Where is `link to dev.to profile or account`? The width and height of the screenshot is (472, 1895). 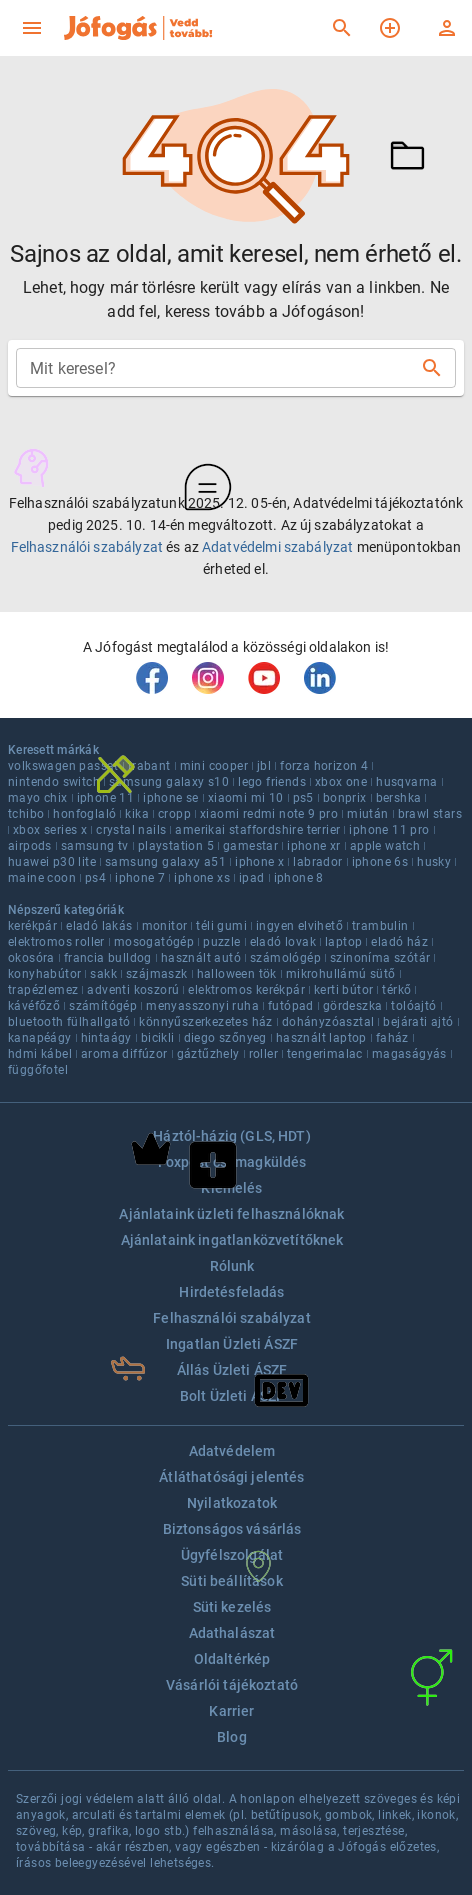 link to dev.to profile or account is located at coordinates (281, 1390).